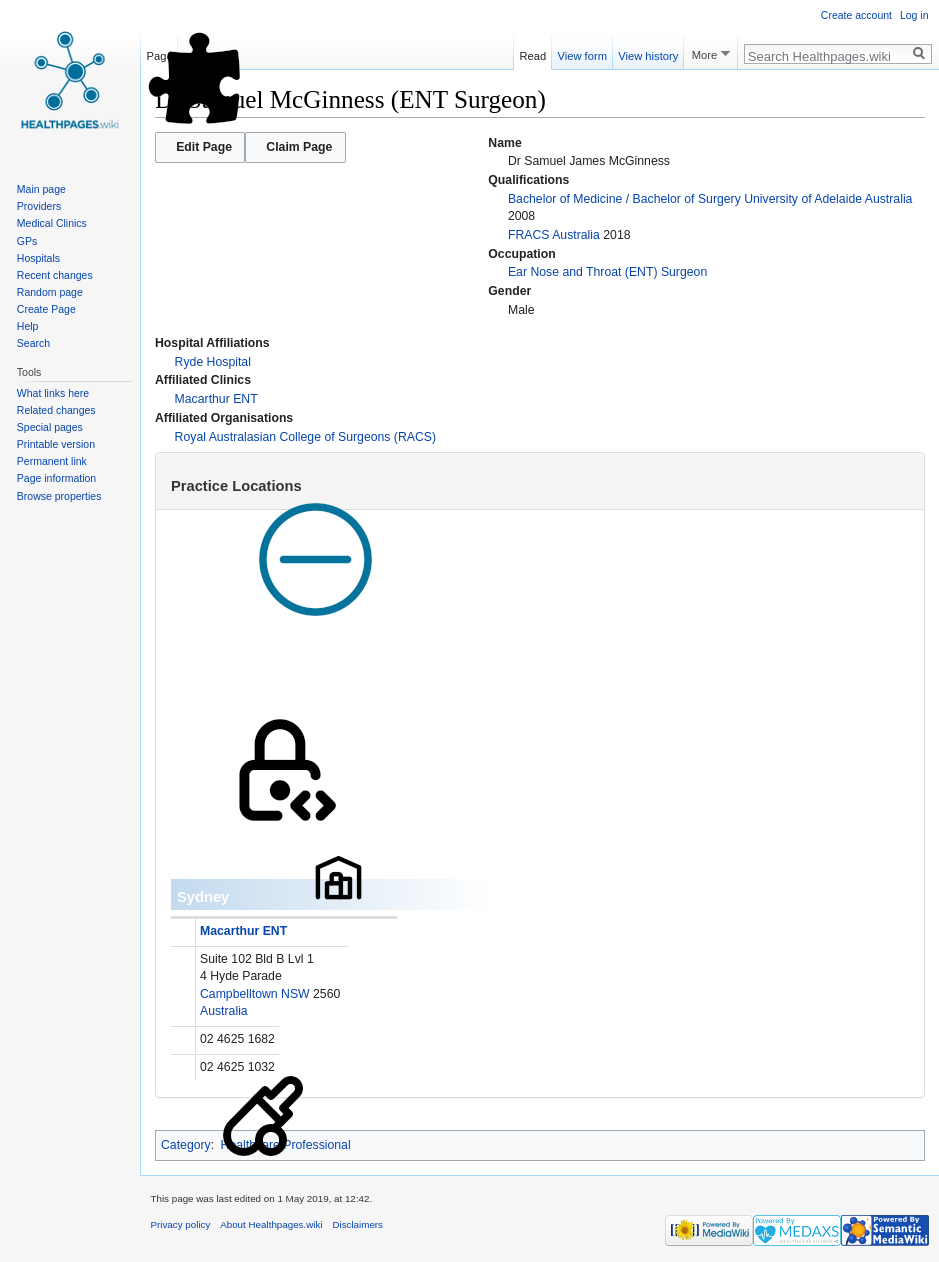 This screenshot has width=939, height=1262. Describe the element at coordinates (196, 80) in the screenshot. I see `access plugins or extensions` at that location.